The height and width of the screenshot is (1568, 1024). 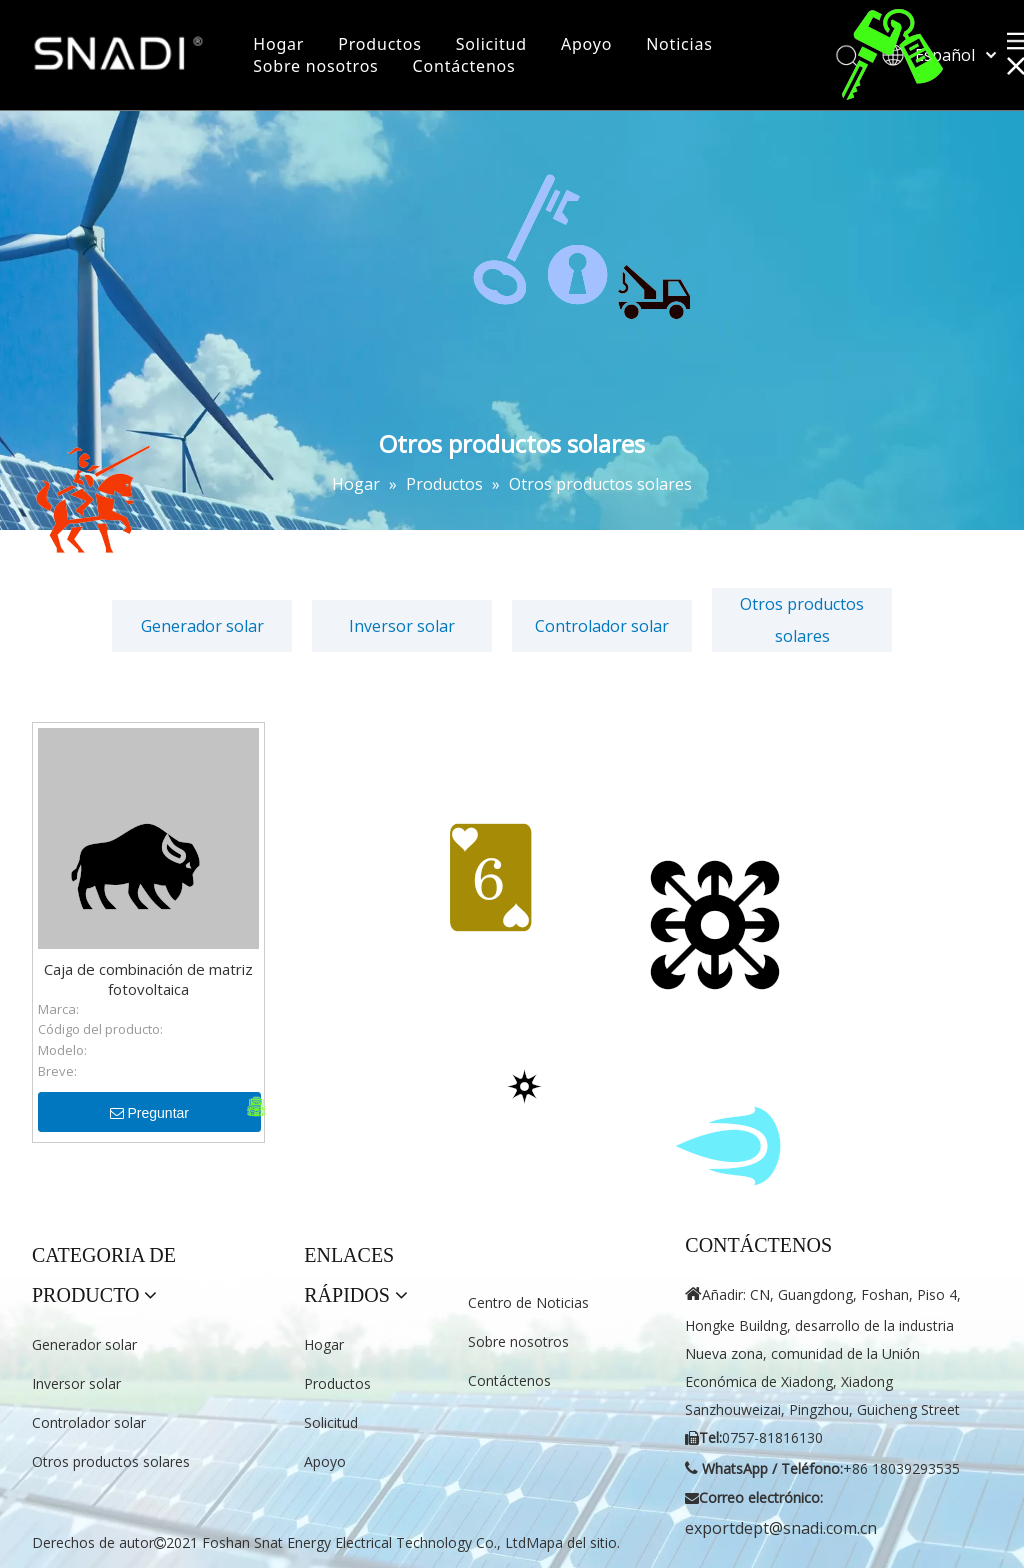 What do you see at coordinates (135, 866) in the screenshot?
I see `wildlife or nature category indicator` at bounding box center [135, 866].